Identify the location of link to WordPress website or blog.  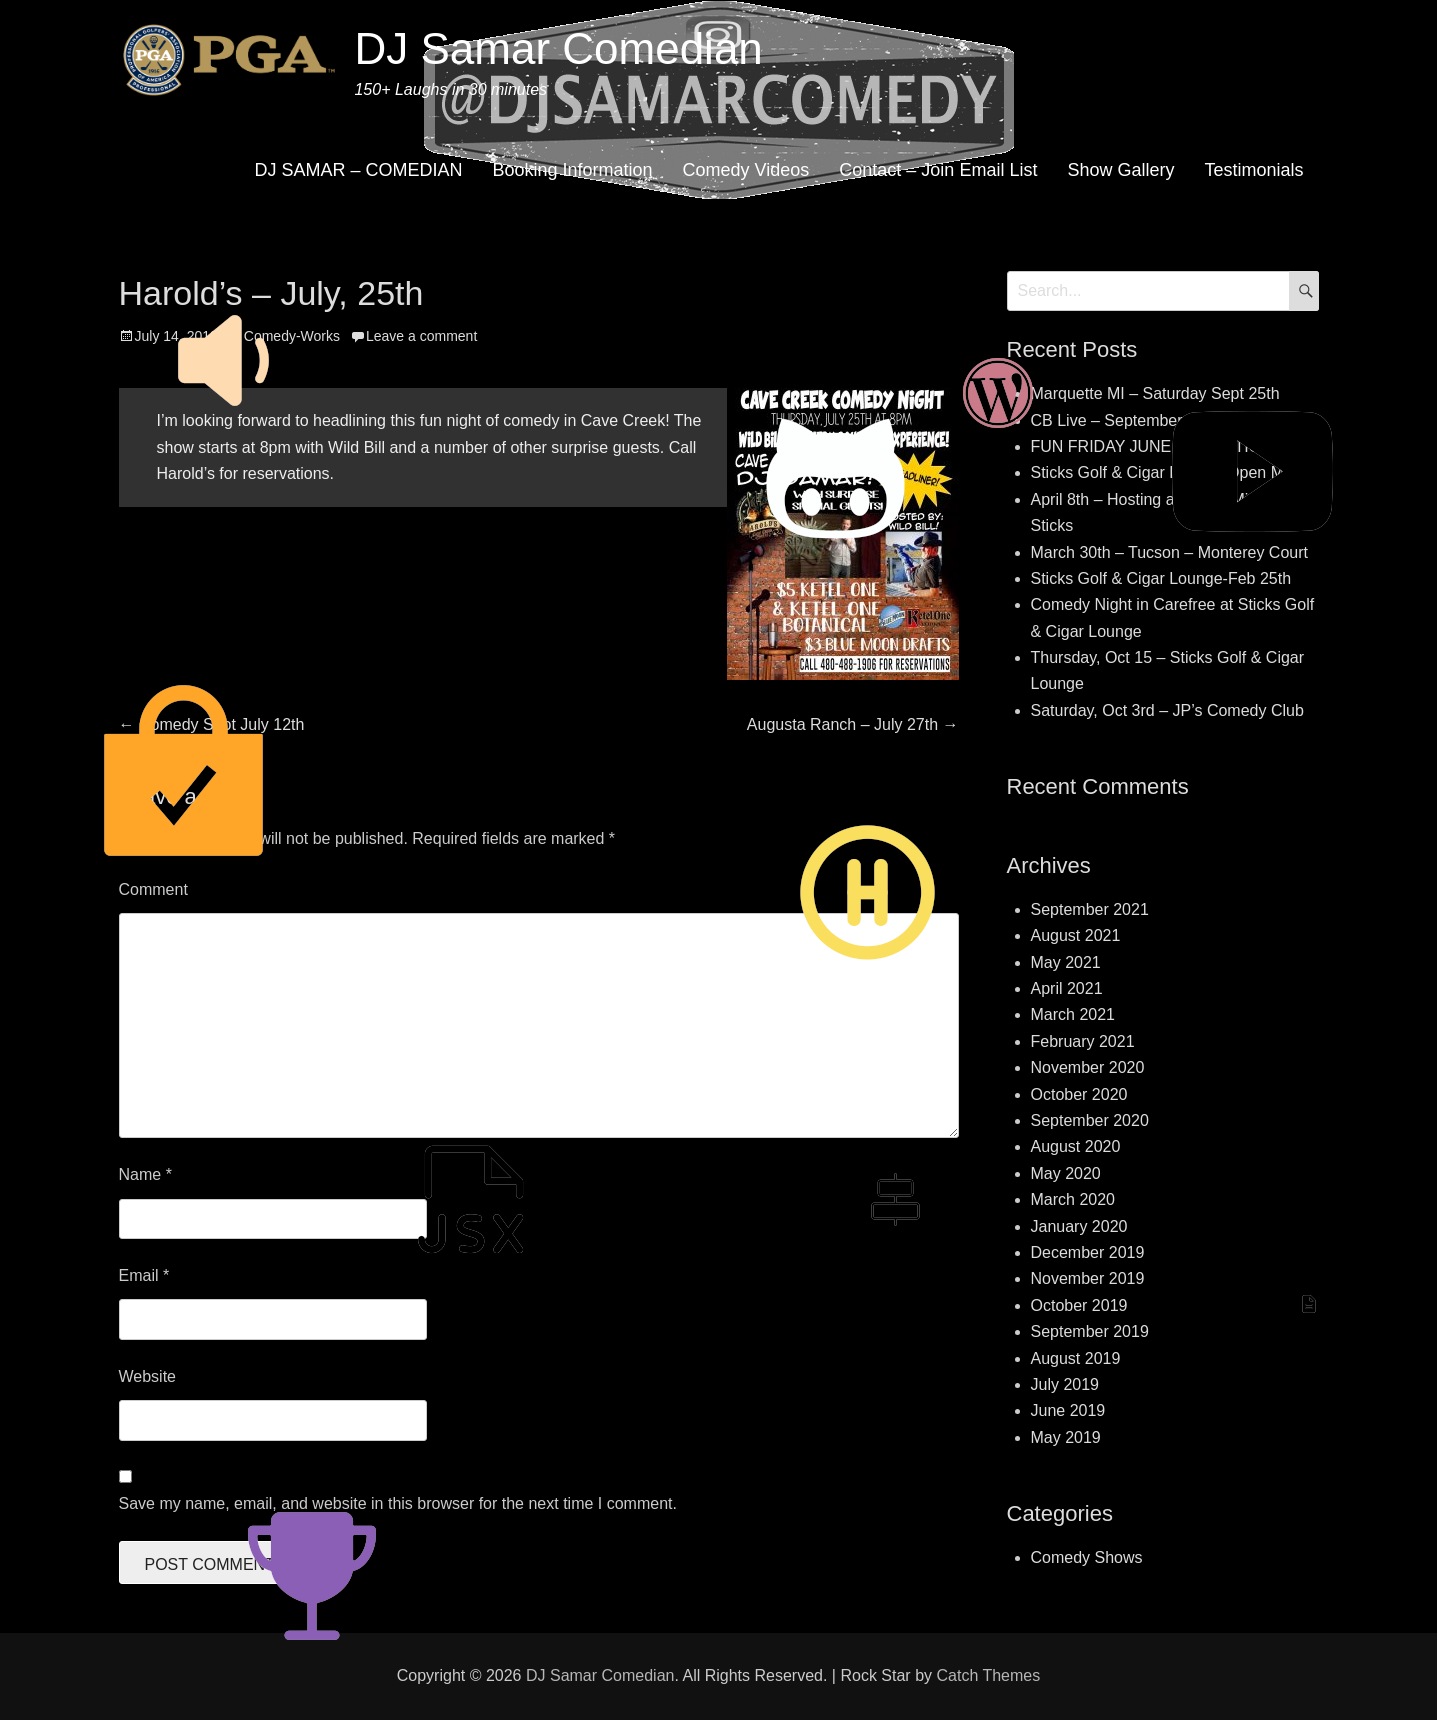
(998, 393).